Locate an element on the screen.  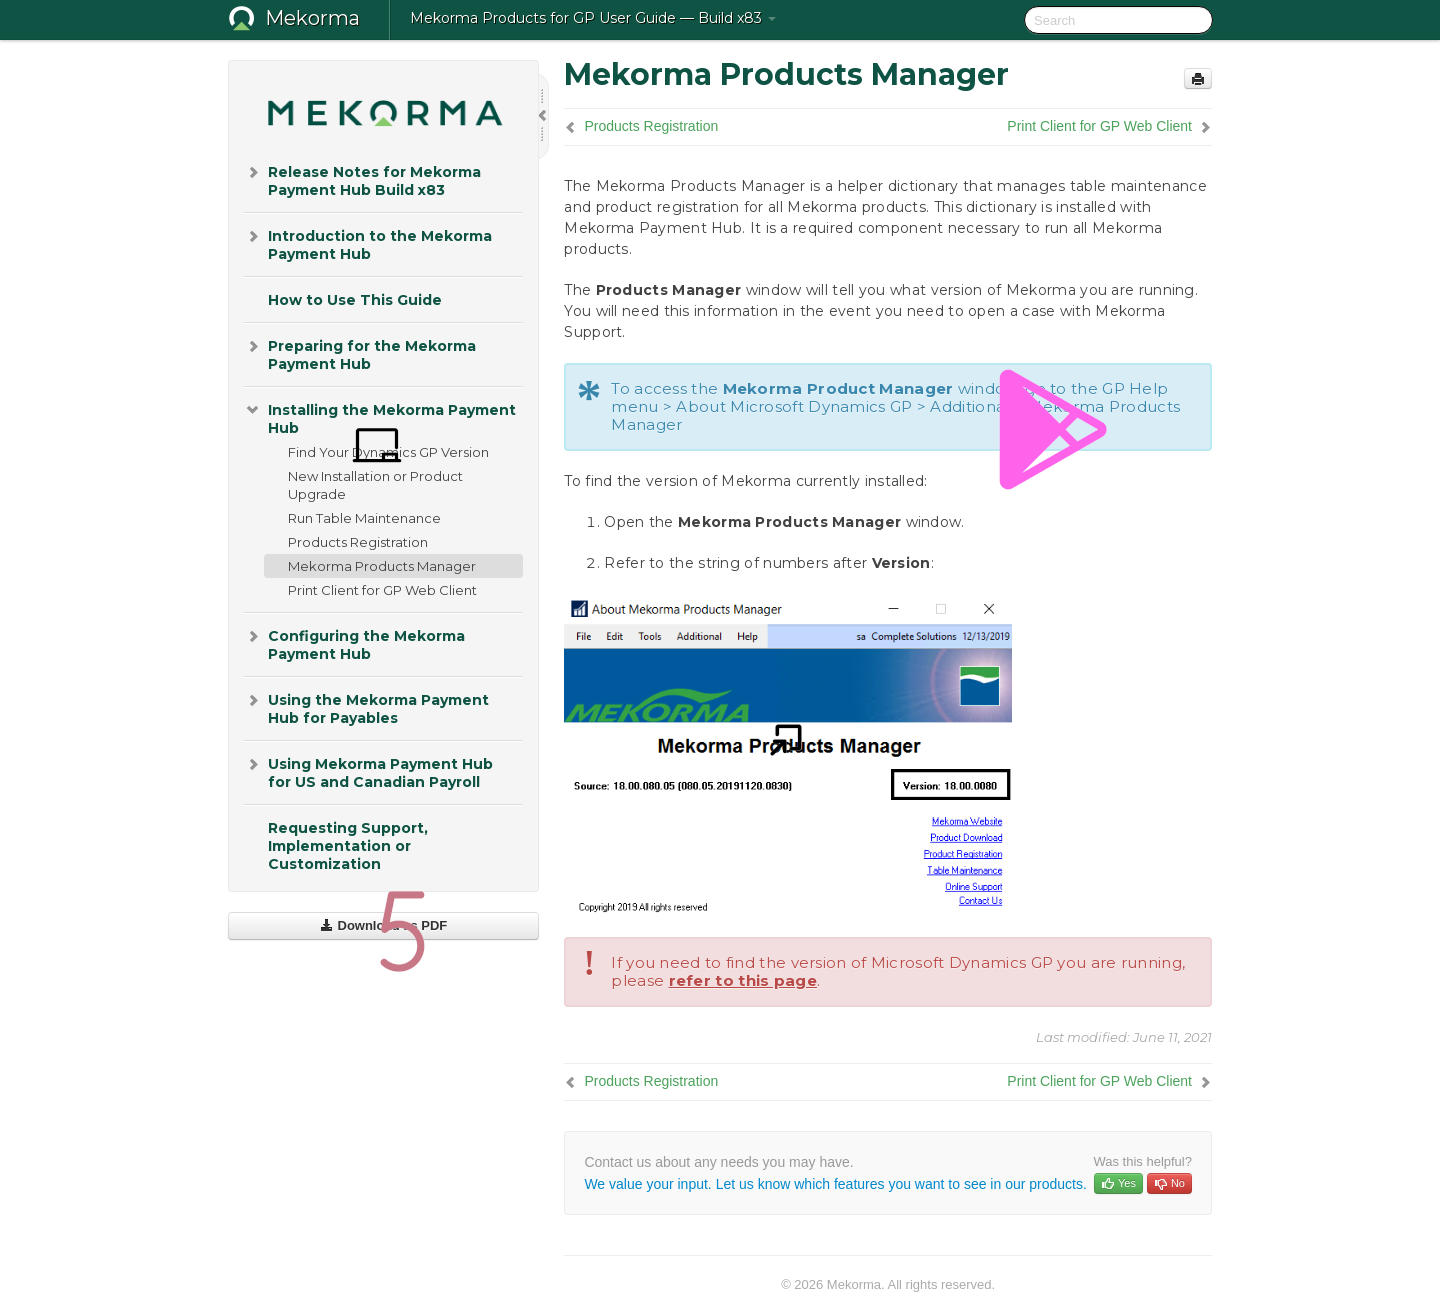
open in new window is located at coordinates (786, 740).